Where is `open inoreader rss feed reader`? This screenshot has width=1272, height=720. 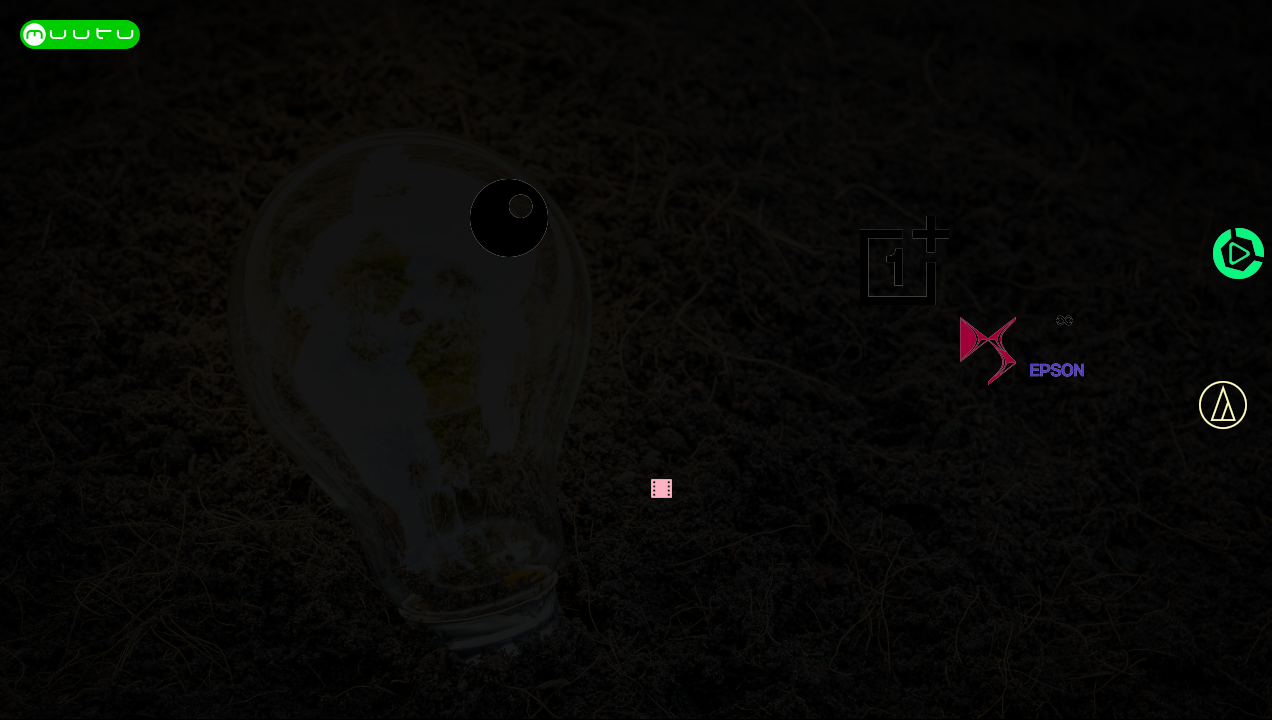
open inoreader rss feed reader is located at coordinates (509, 218).